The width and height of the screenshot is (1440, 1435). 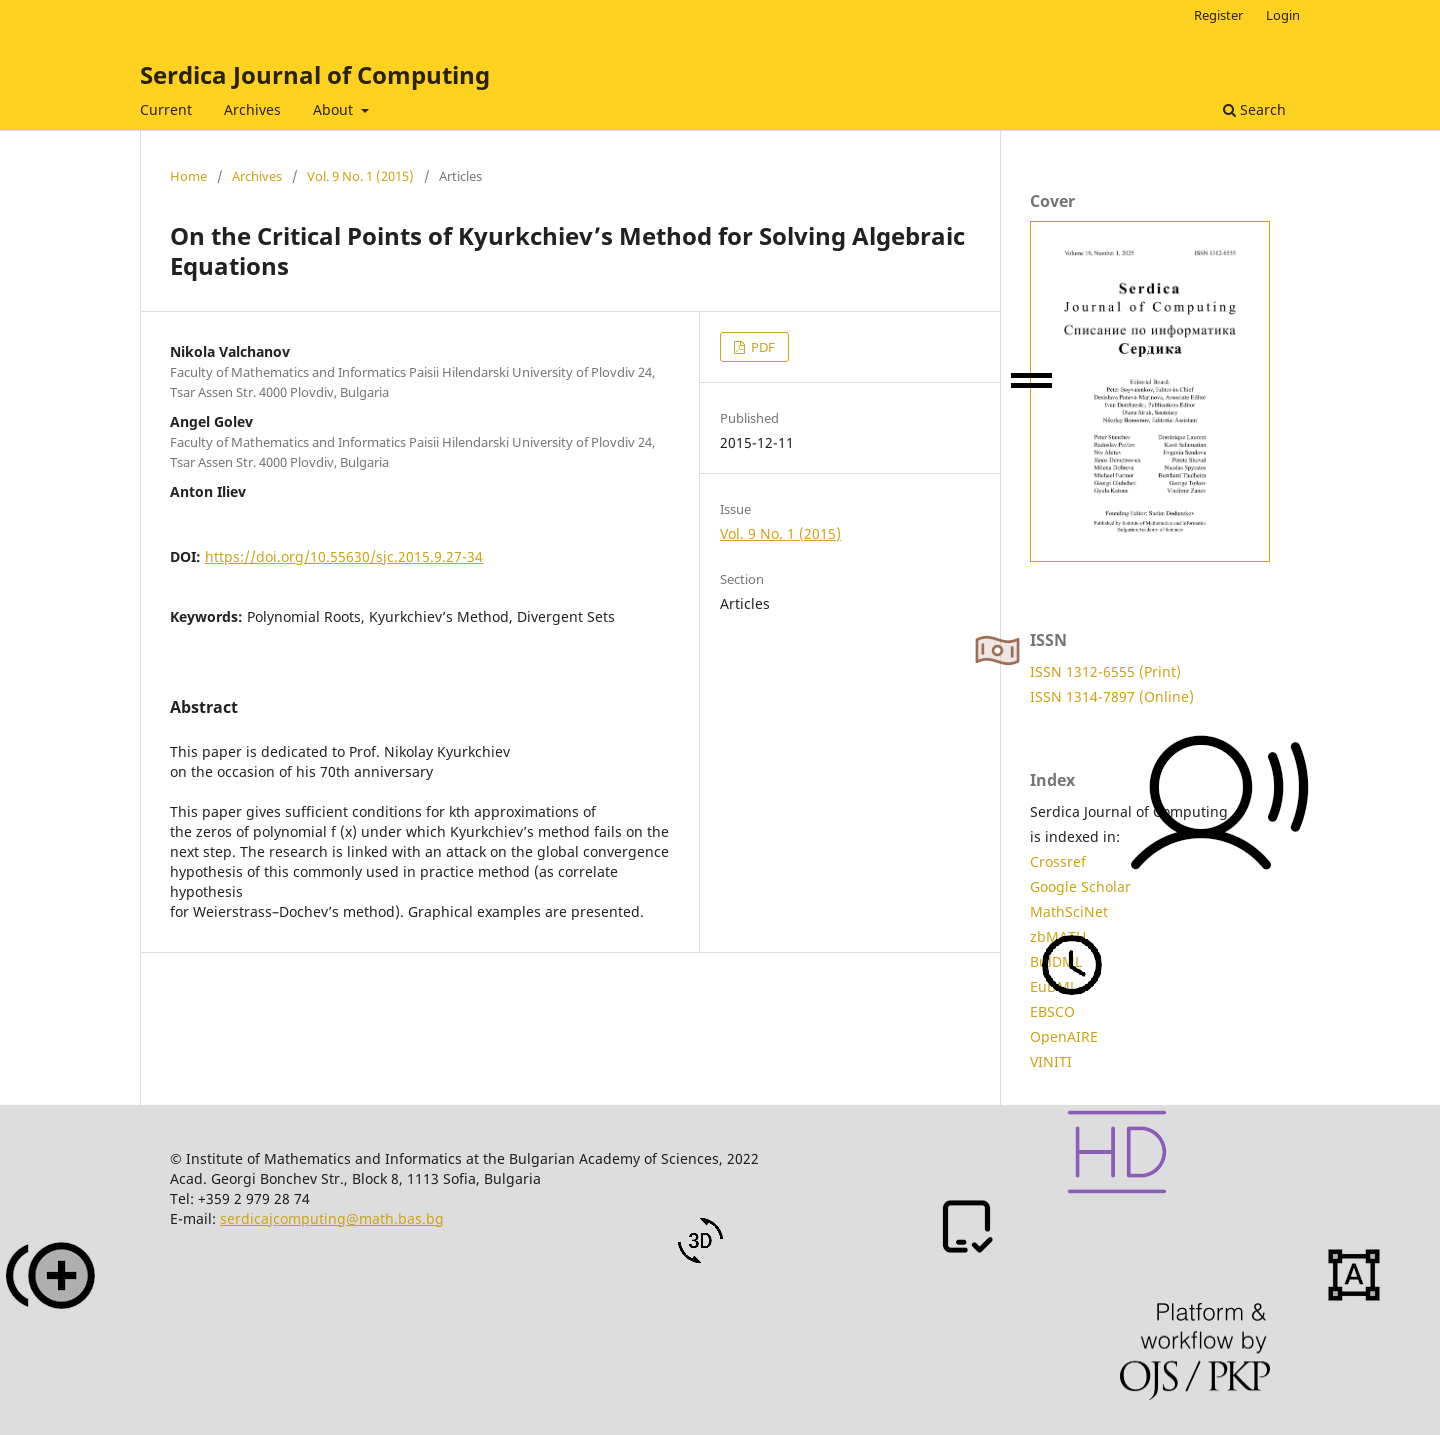 I want to click on rotate object to view in 3d, so click(x=700, y=1240).